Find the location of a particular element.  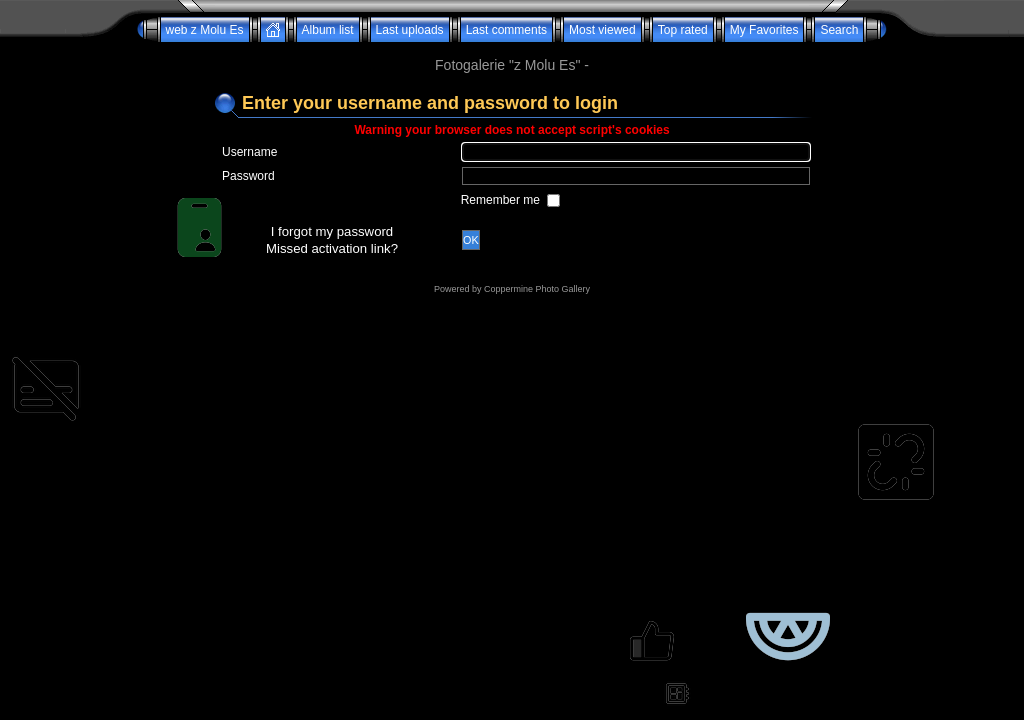

like or approve content is located at coordinates (652, 643).